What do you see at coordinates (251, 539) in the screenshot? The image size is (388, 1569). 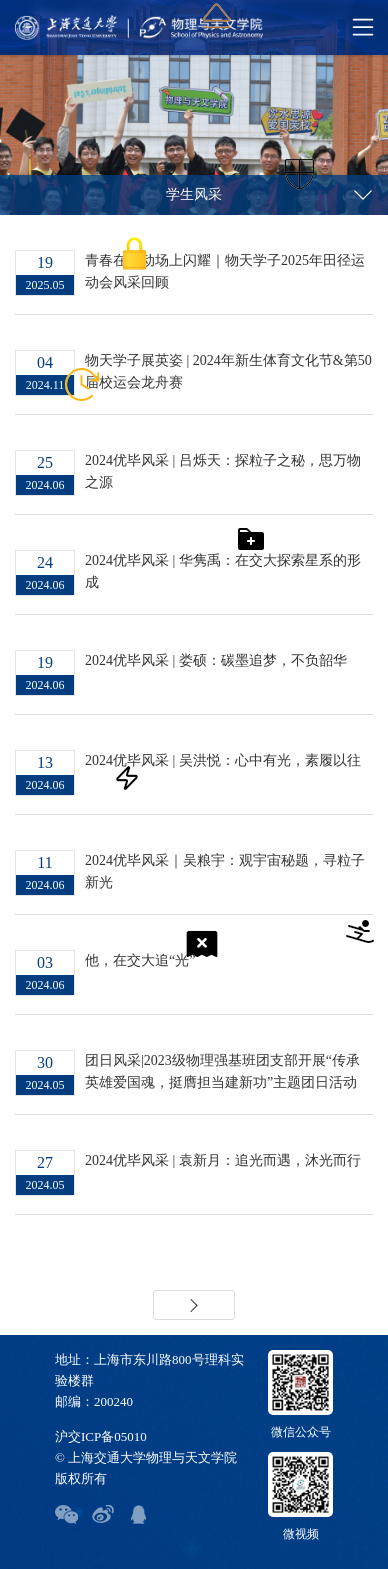 I see `create a new folder` at bounding box center [251, 539].